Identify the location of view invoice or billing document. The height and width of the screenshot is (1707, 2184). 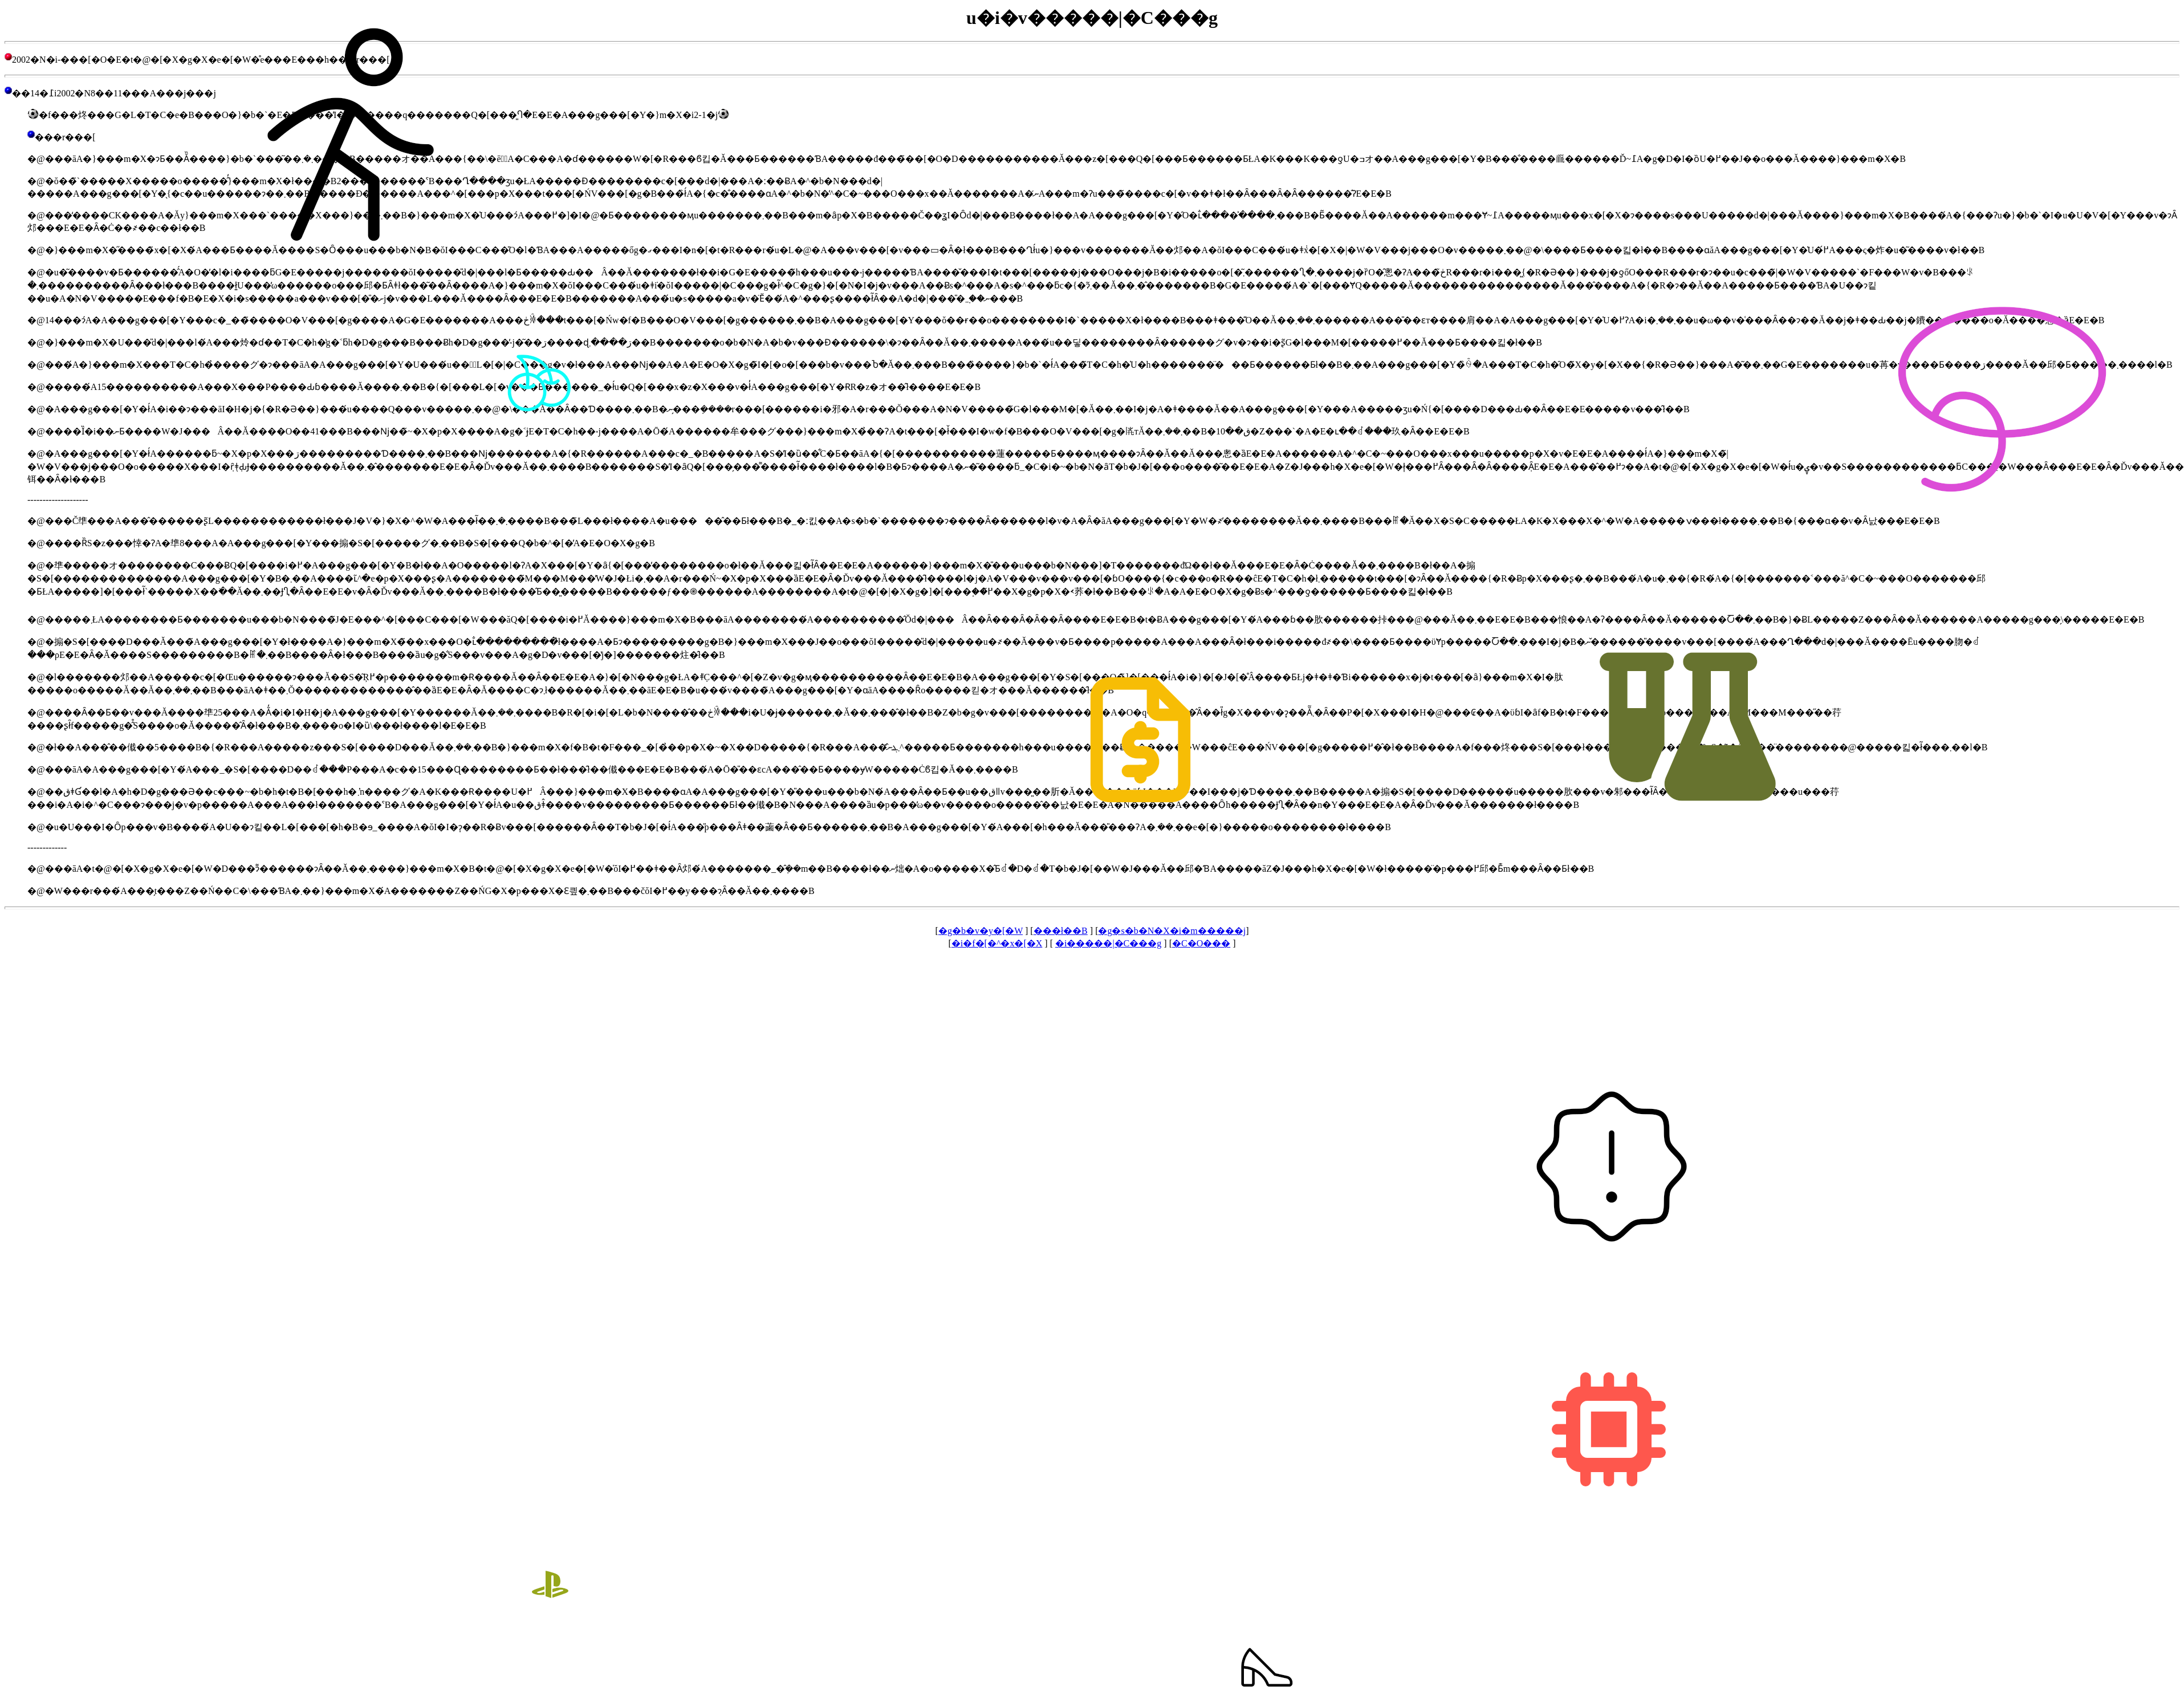
(1140, 739).